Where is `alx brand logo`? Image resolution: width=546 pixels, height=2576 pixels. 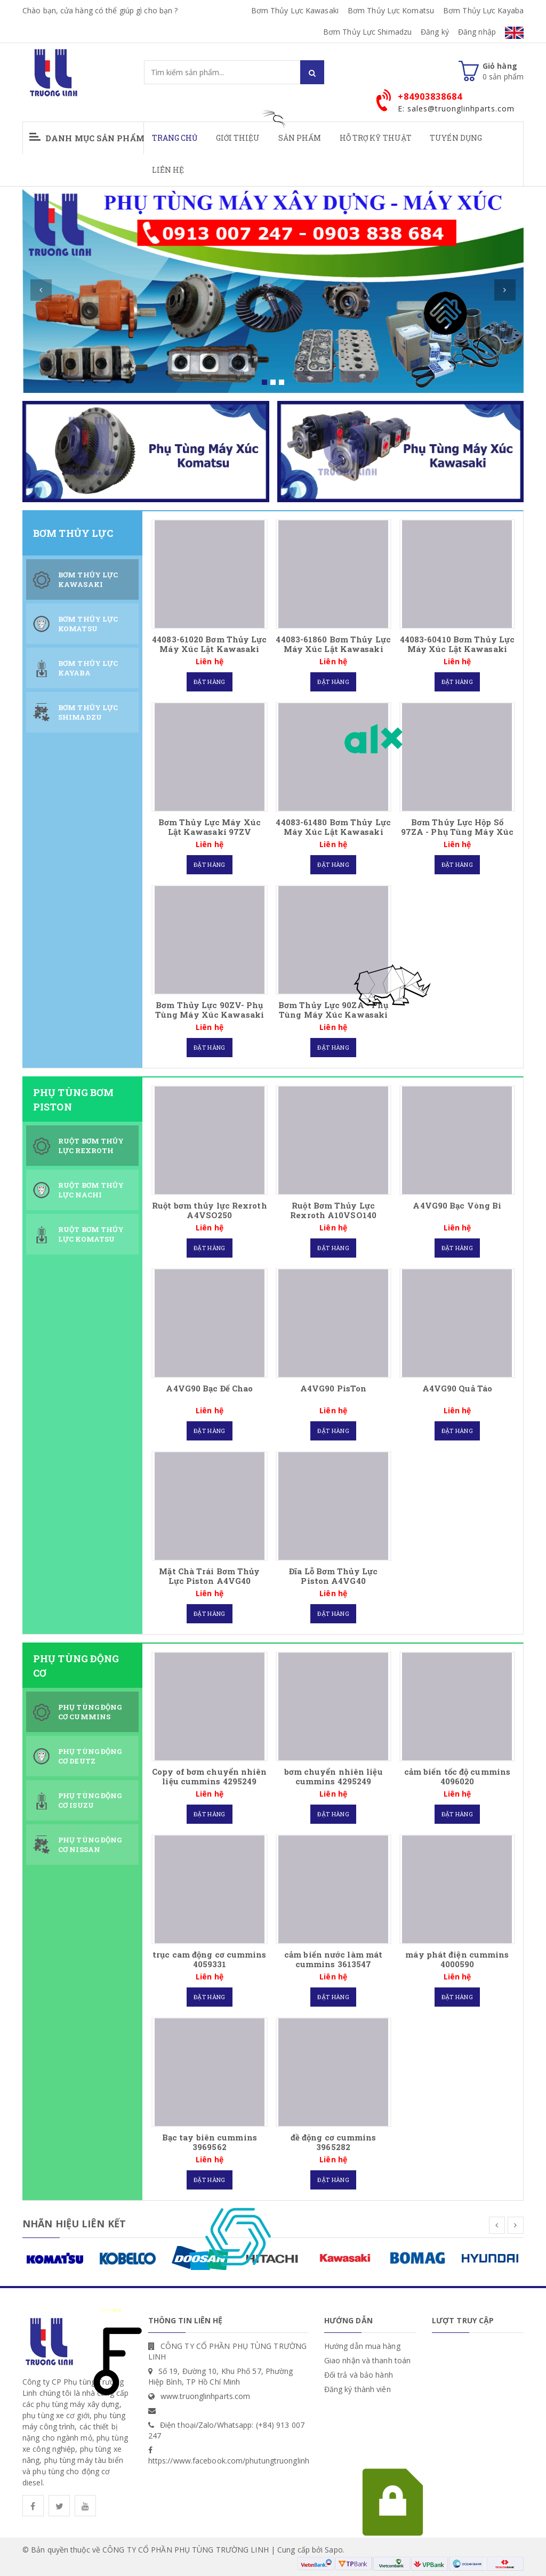 alx brand logo is located at coordinates (373, 738).